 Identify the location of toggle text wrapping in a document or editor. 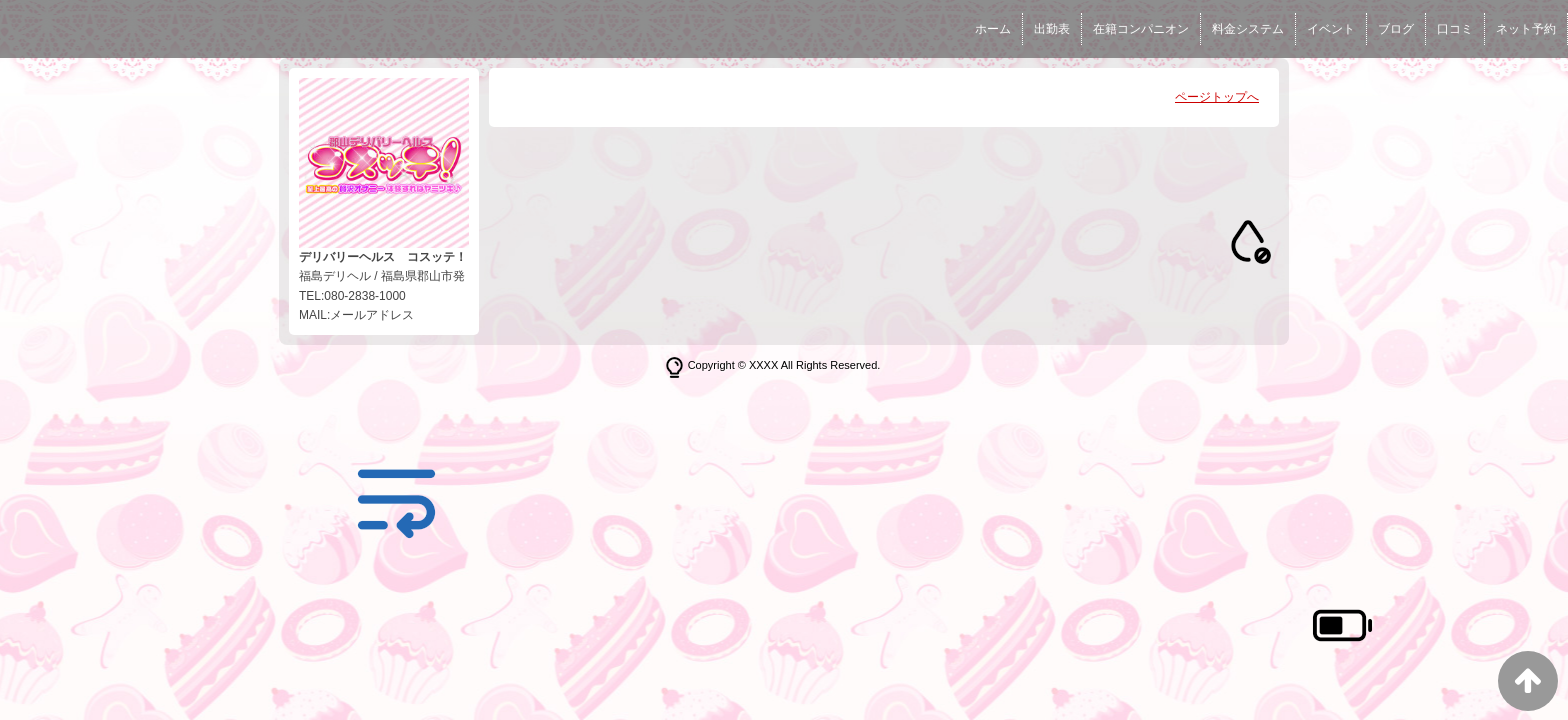
(396, 499).